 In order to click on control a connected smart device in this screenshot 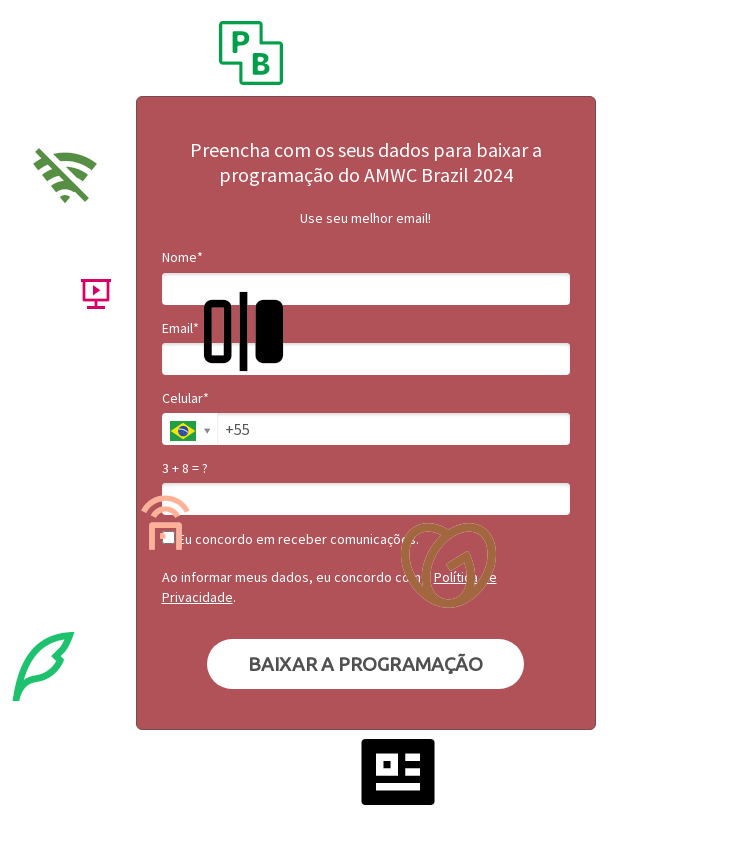, I will do `click(165, 522)`.